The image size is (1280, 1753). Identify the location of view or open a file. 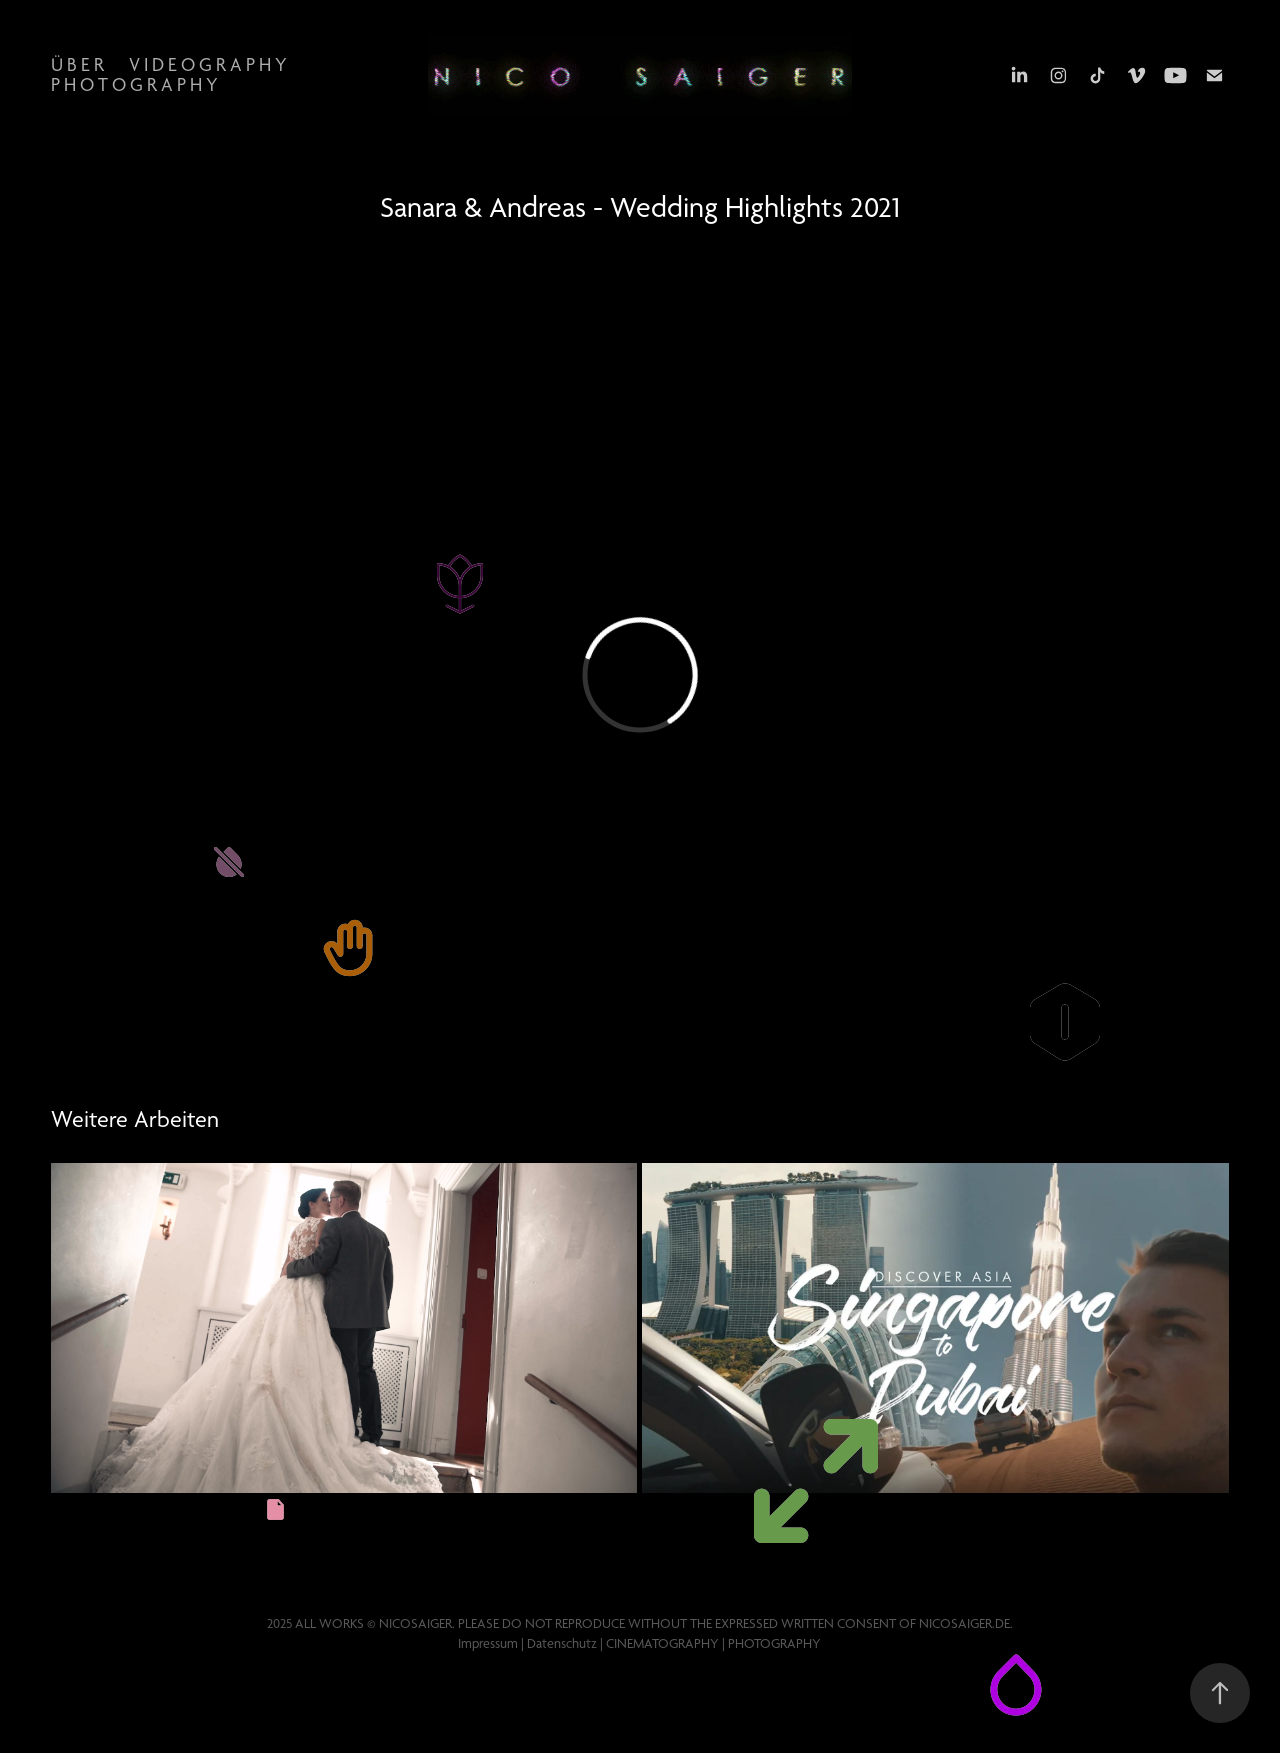
(275, 1509).